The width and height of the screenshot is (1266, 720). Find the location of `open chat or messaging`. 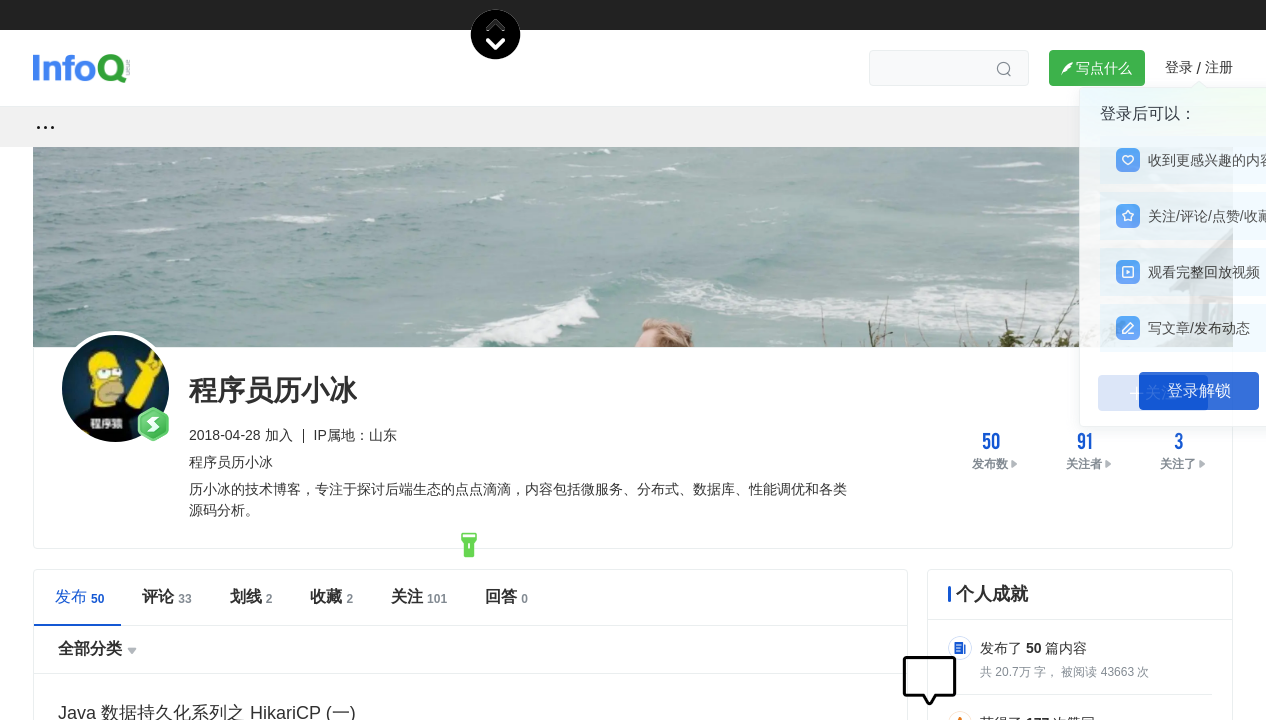

open chat or messaging is located at coordinates (929, 678).